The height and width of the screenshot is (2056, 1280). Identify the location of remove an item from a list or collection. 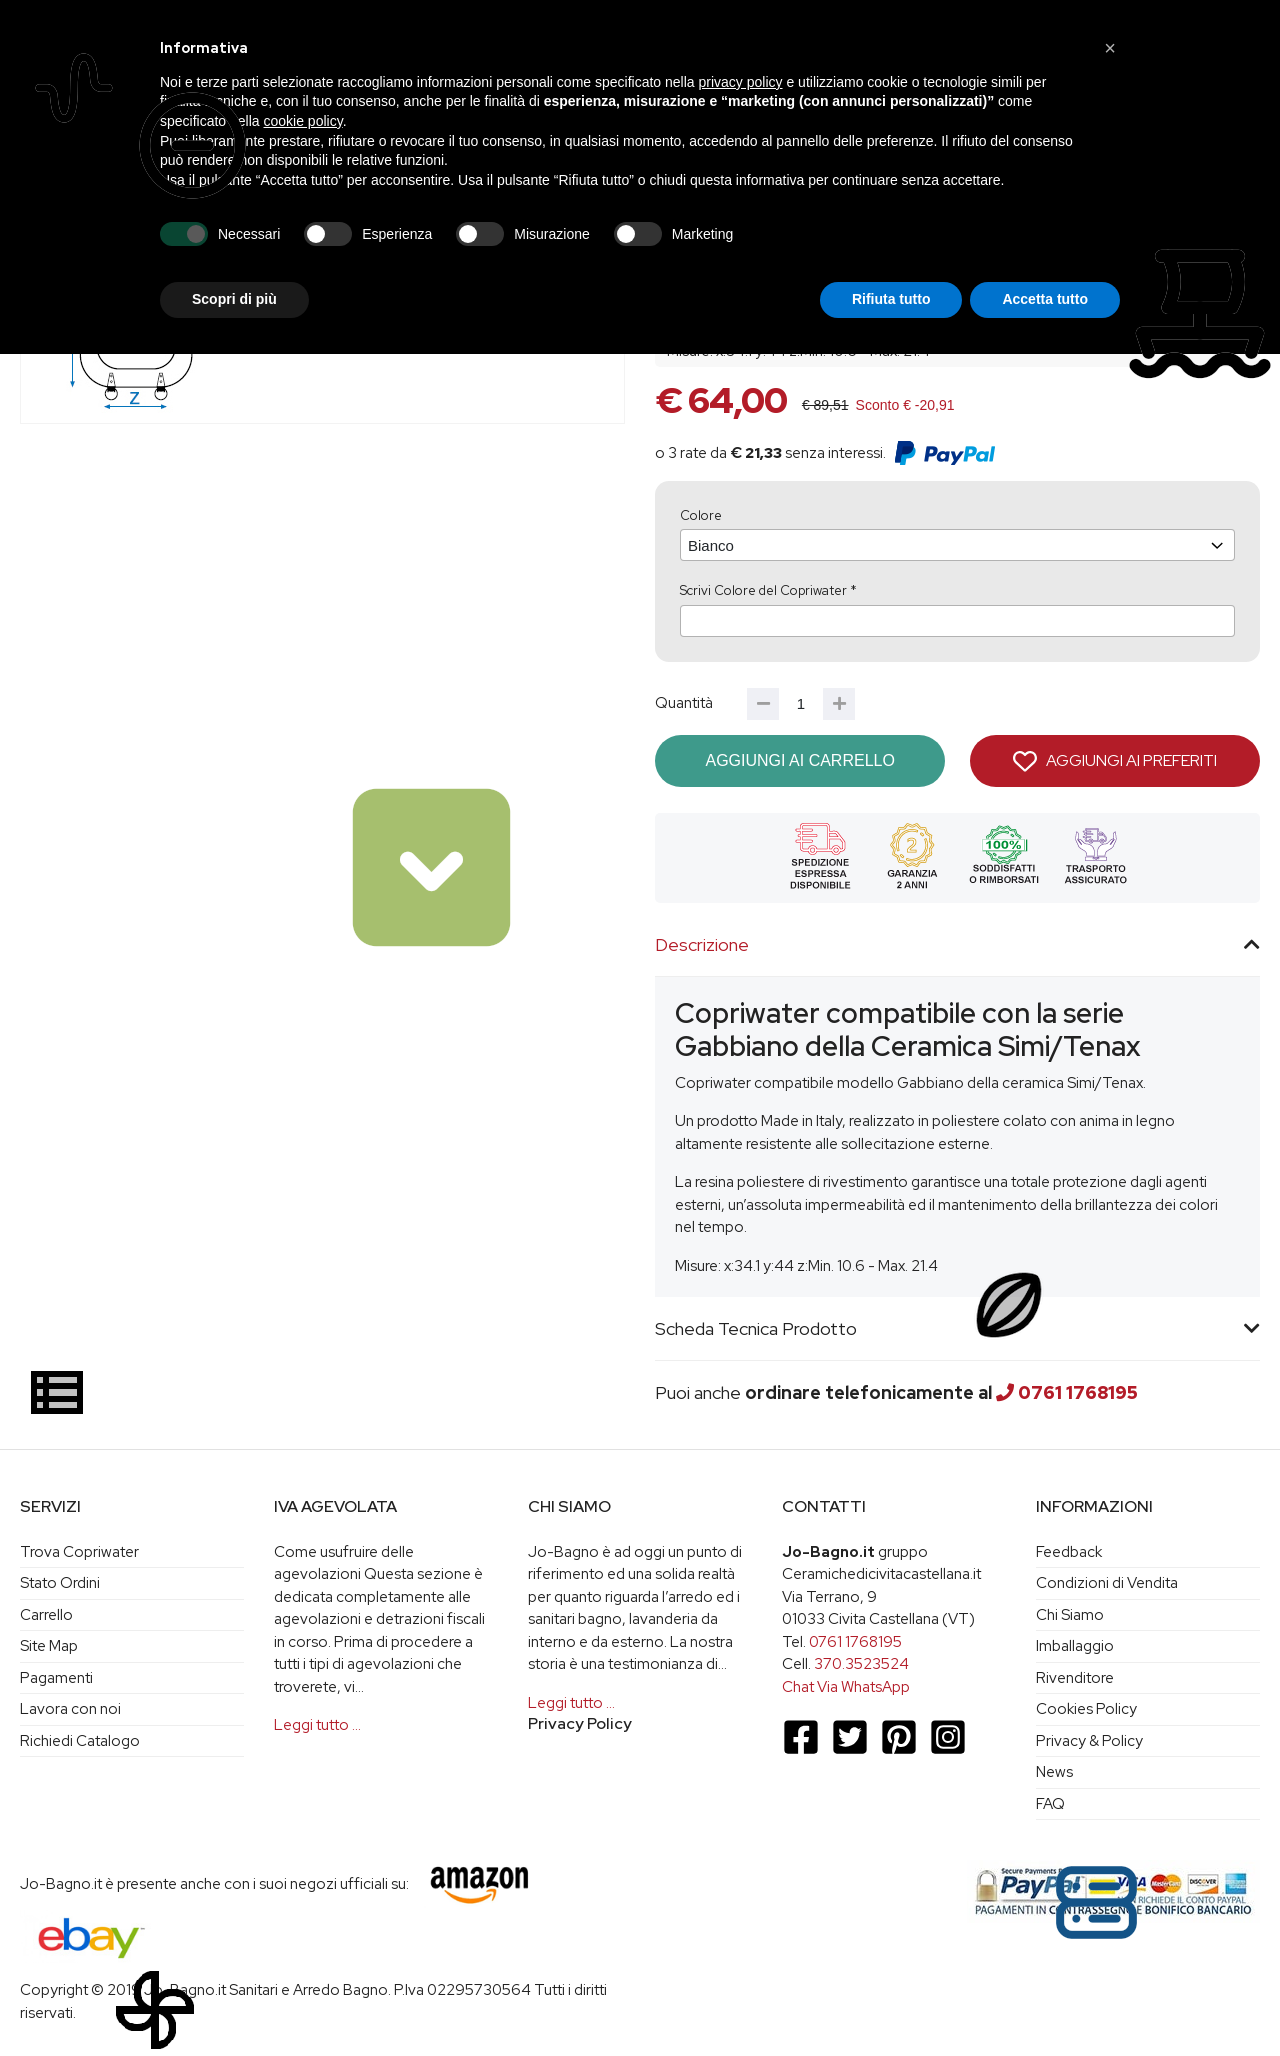
(192, 145).